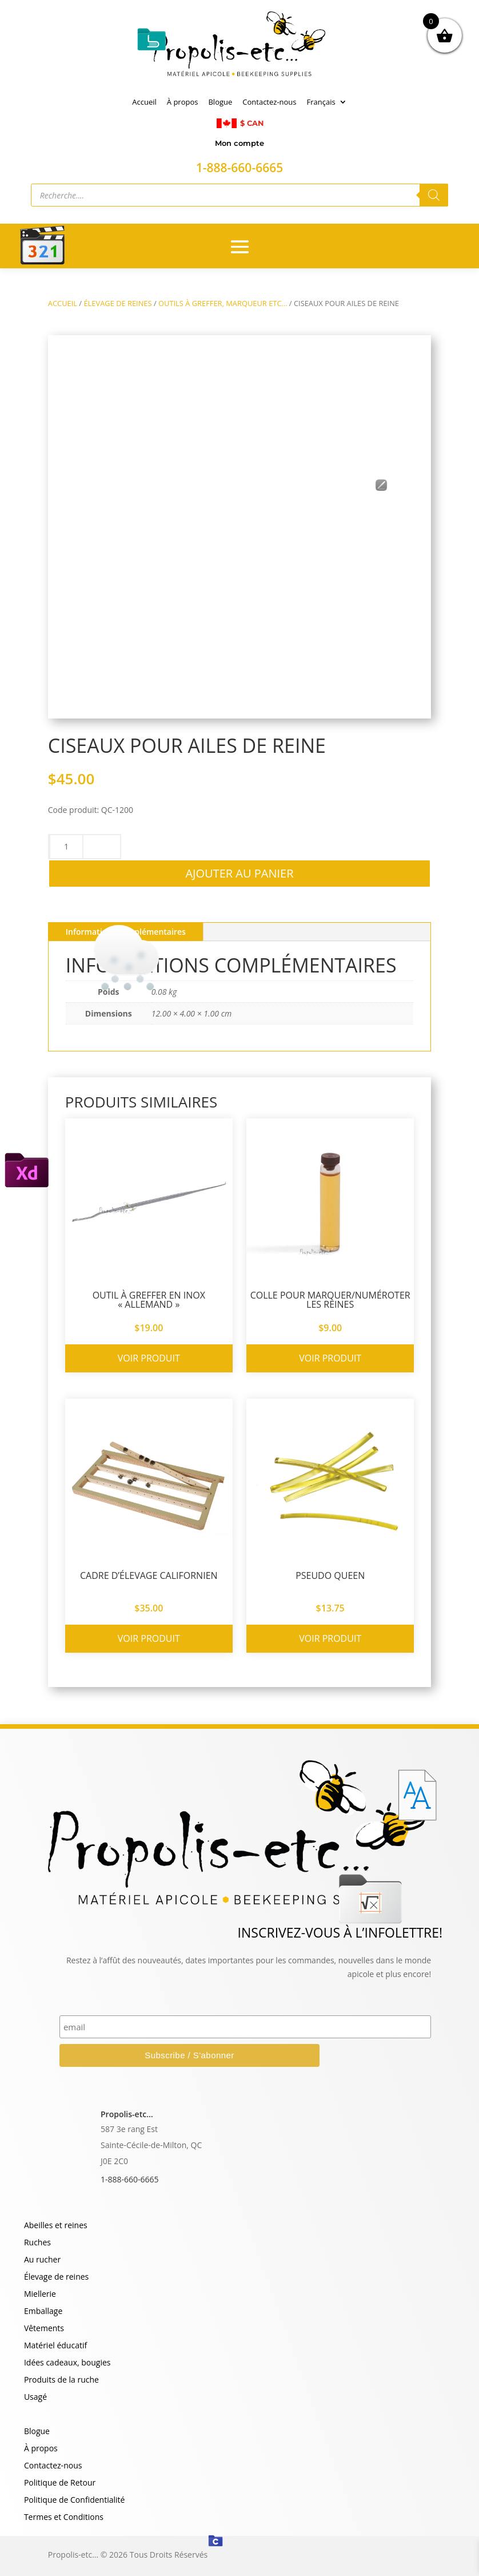 The height and width of the screenshot is (2576, 479). Describe the element at coordinates (26, 1171) in the screenshot. I see `open folder containing Adobe XD project files` at that location.